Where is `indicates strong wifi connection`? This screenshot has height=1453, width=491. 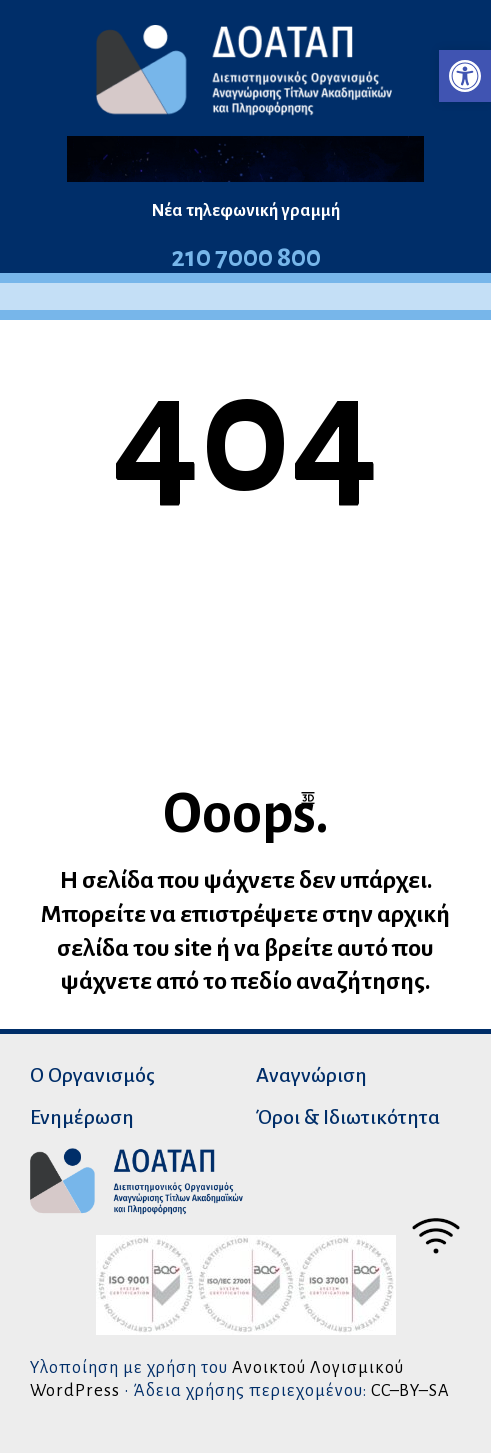 indicates strong wifi connection is located at coordinates (436, 1235).